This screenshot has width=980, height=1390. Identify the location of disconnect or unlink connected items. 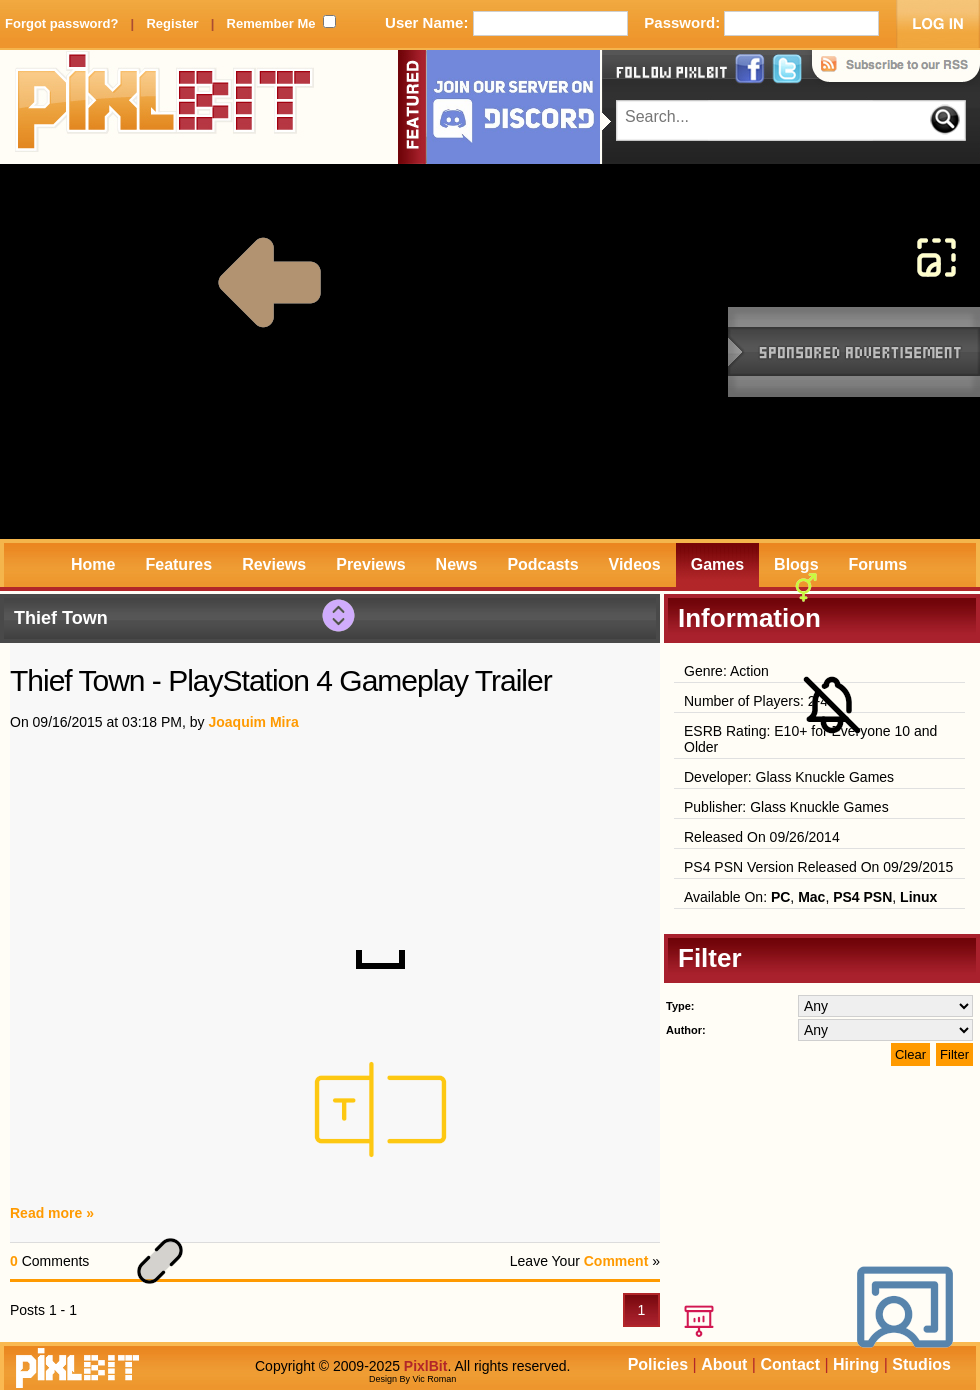
(160, 1261).